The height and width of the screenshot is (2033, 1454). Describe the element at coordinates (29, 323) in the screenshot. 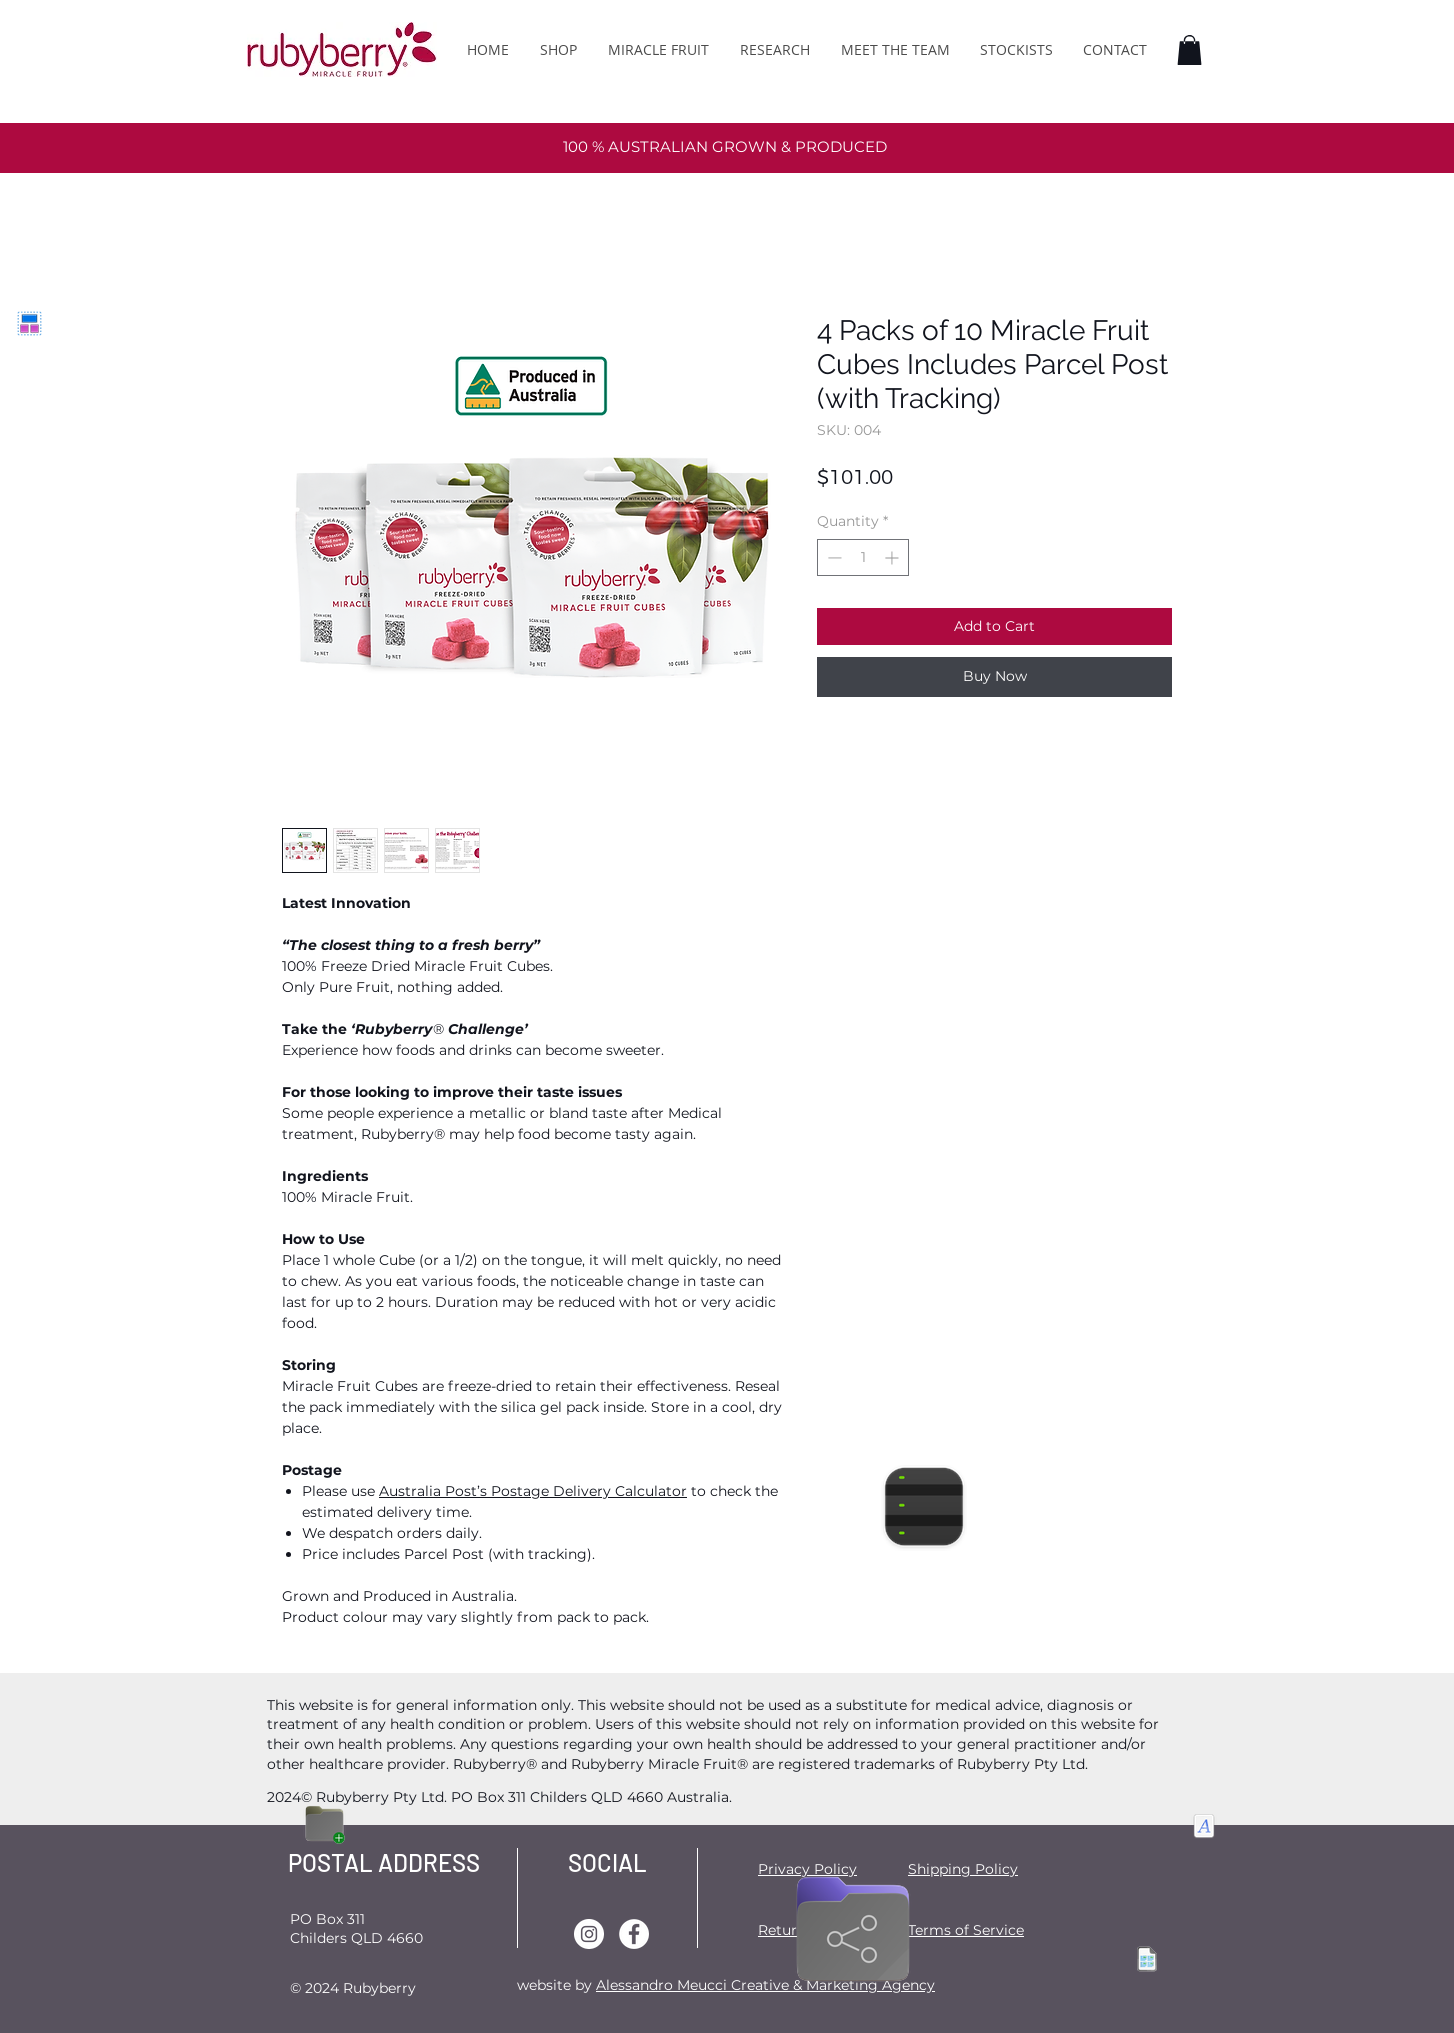

I see `select all items in the current view` at that location.